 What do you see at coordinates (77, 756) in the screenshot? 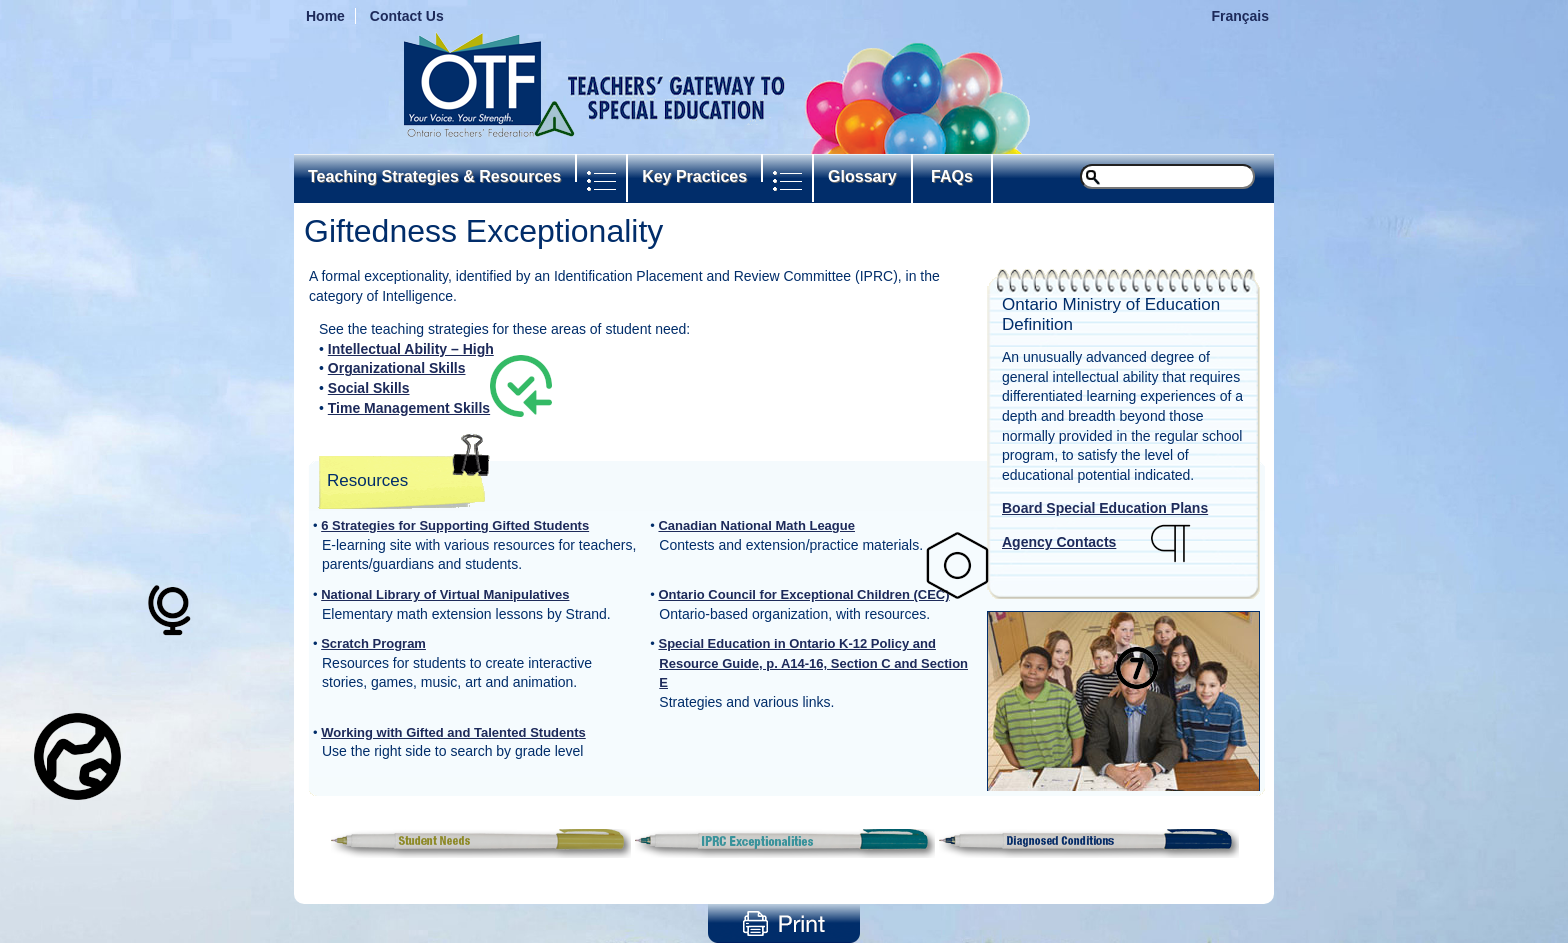
I see `switch to international or global settings` at bounding box center [77, 756].